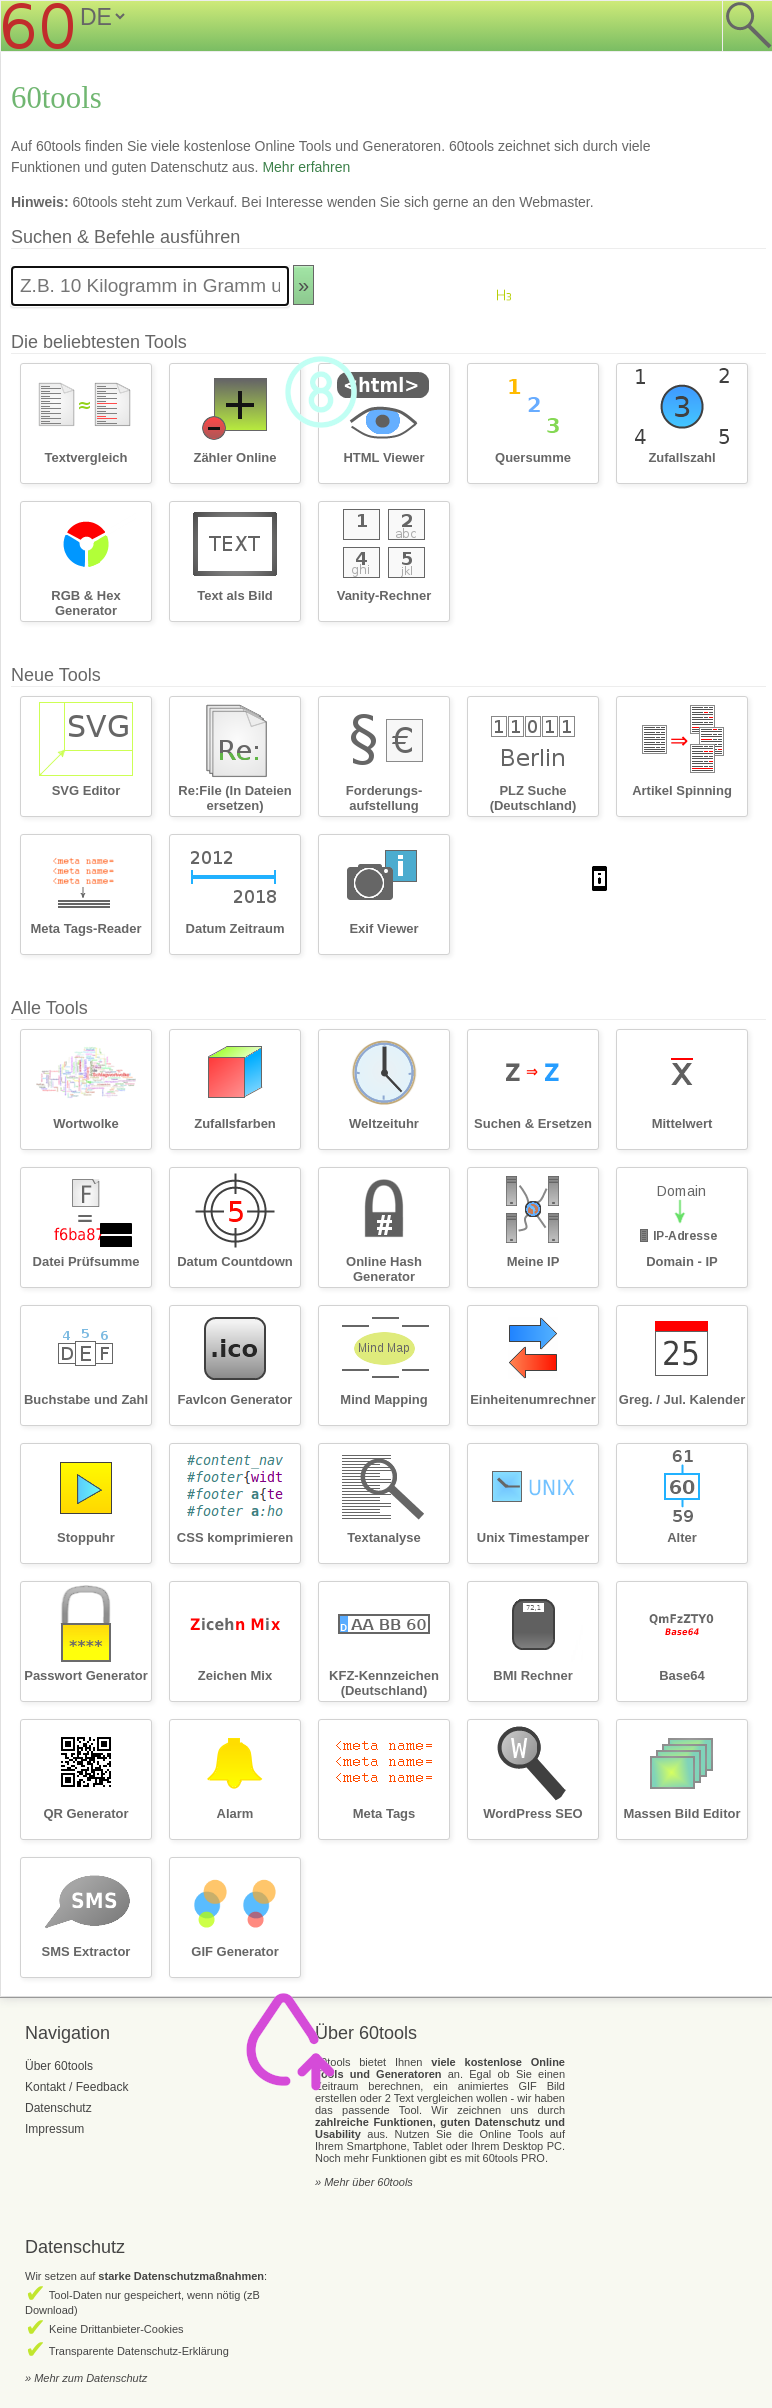 This screenshot has height=2408, width=772. Describe the element at coordinates (599, 878) in the screenshot. I see `view device information` at that location.